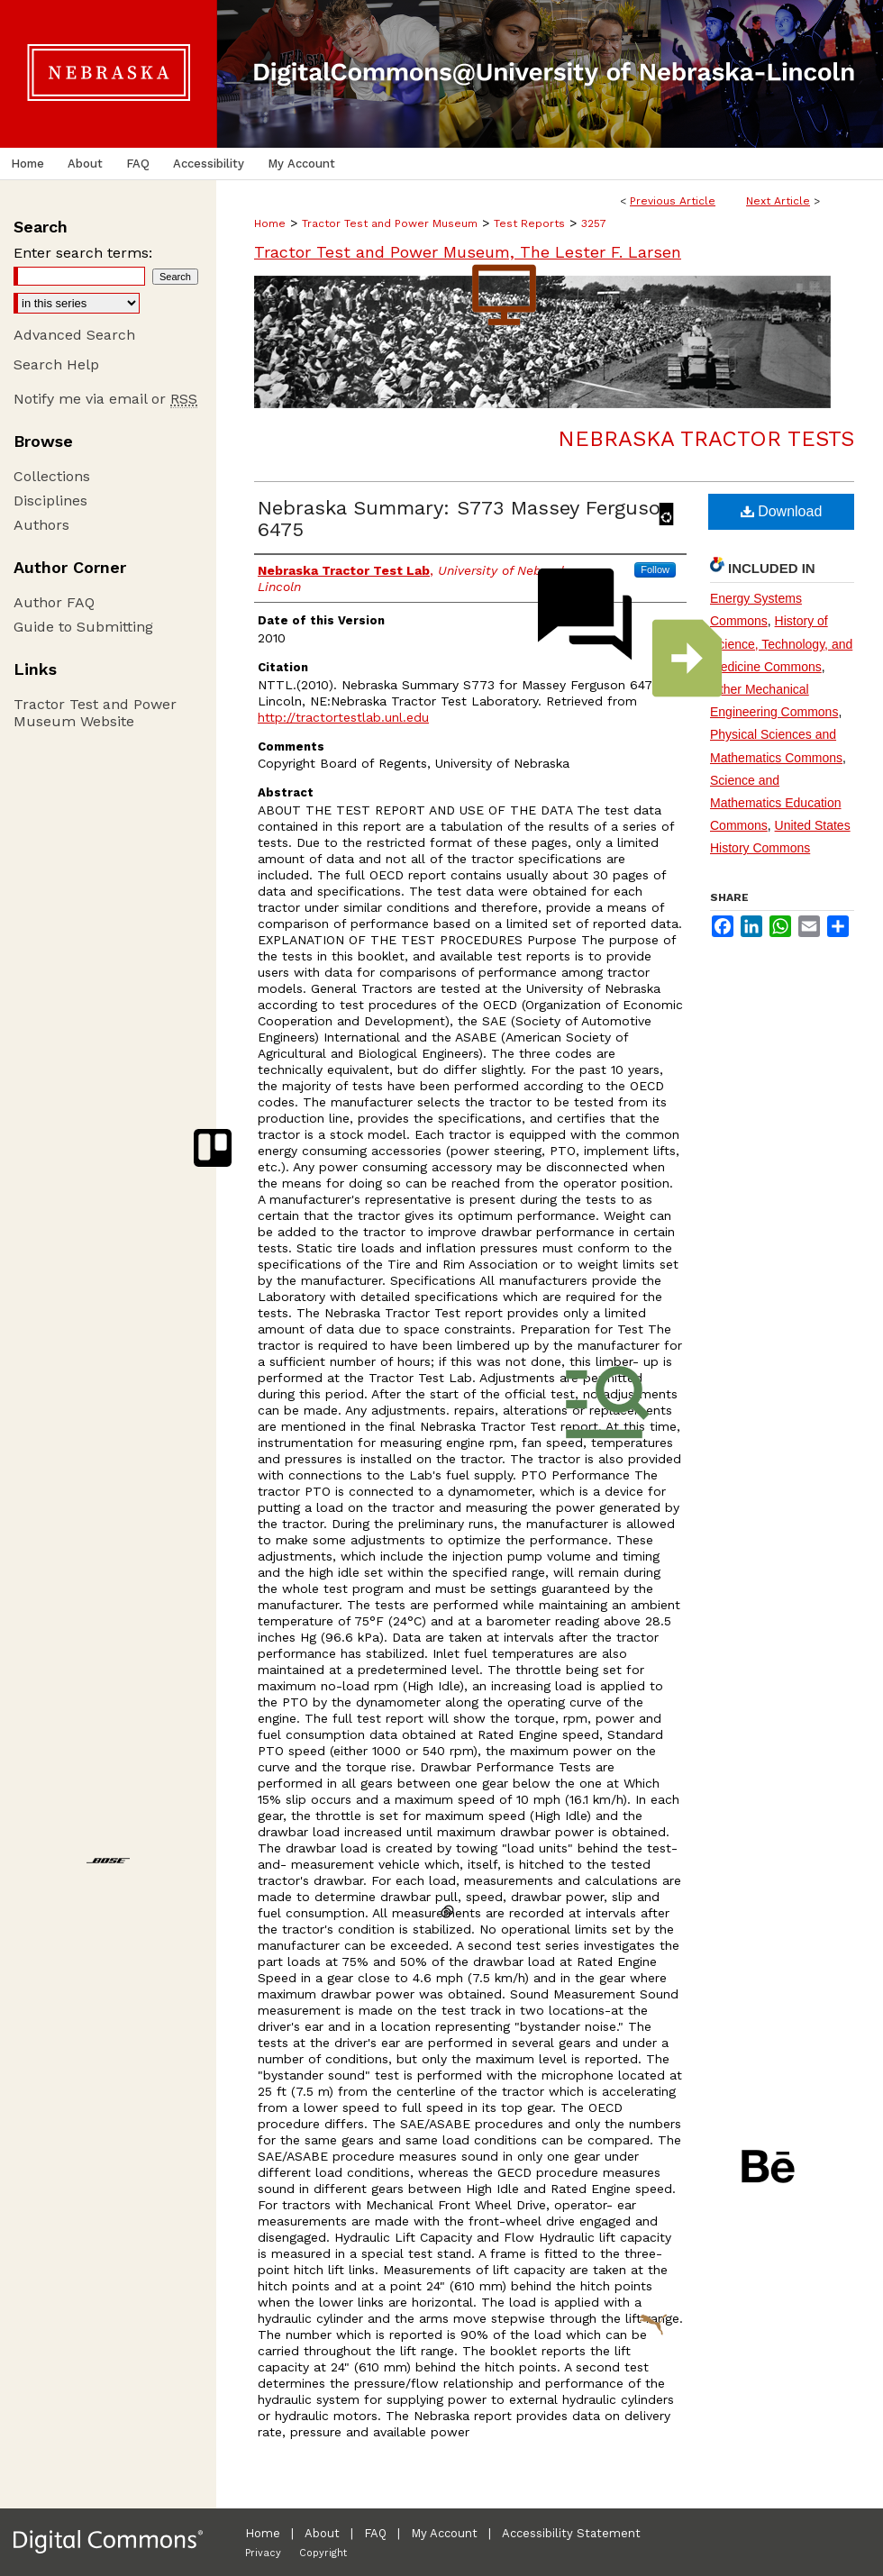 This screenshot has height=2576, width=883. Describe the element at coordinates (213, 1148) in the screenshot. I see `open trello app` at that location.